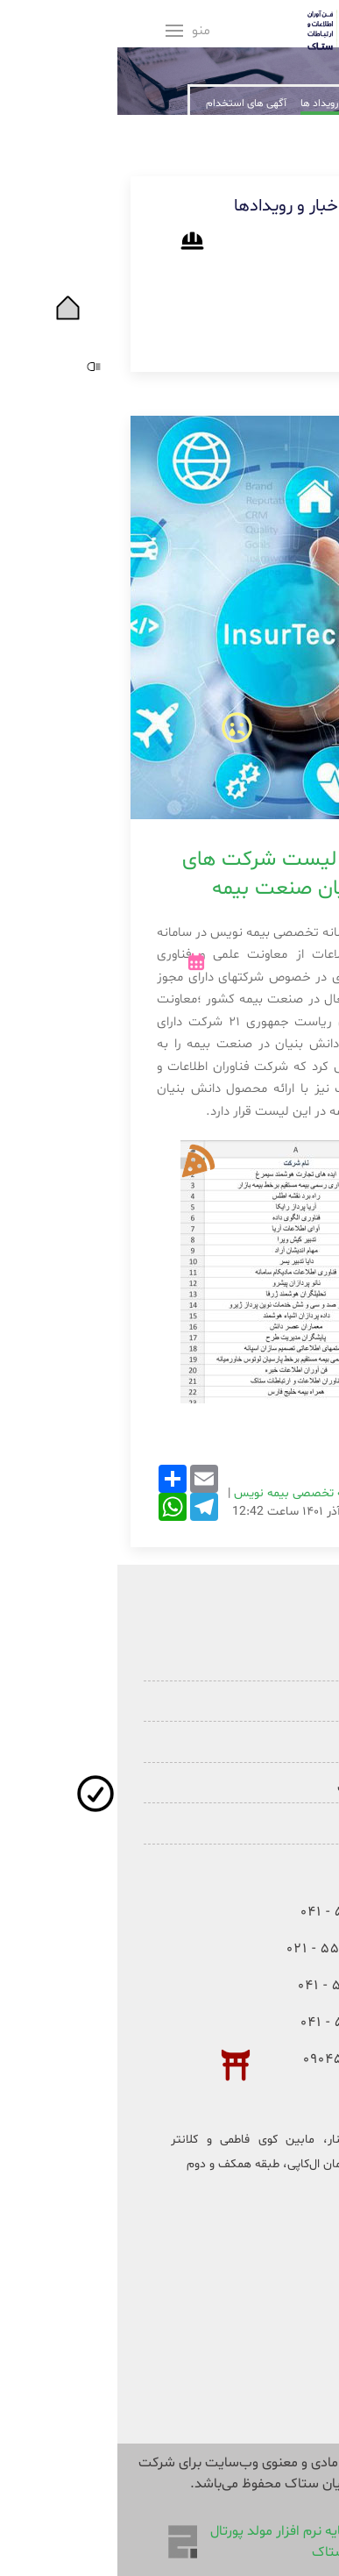 This screenshot has height=2576, width=339. I want to click on confirms a completed action or task, so click(95, 1794).